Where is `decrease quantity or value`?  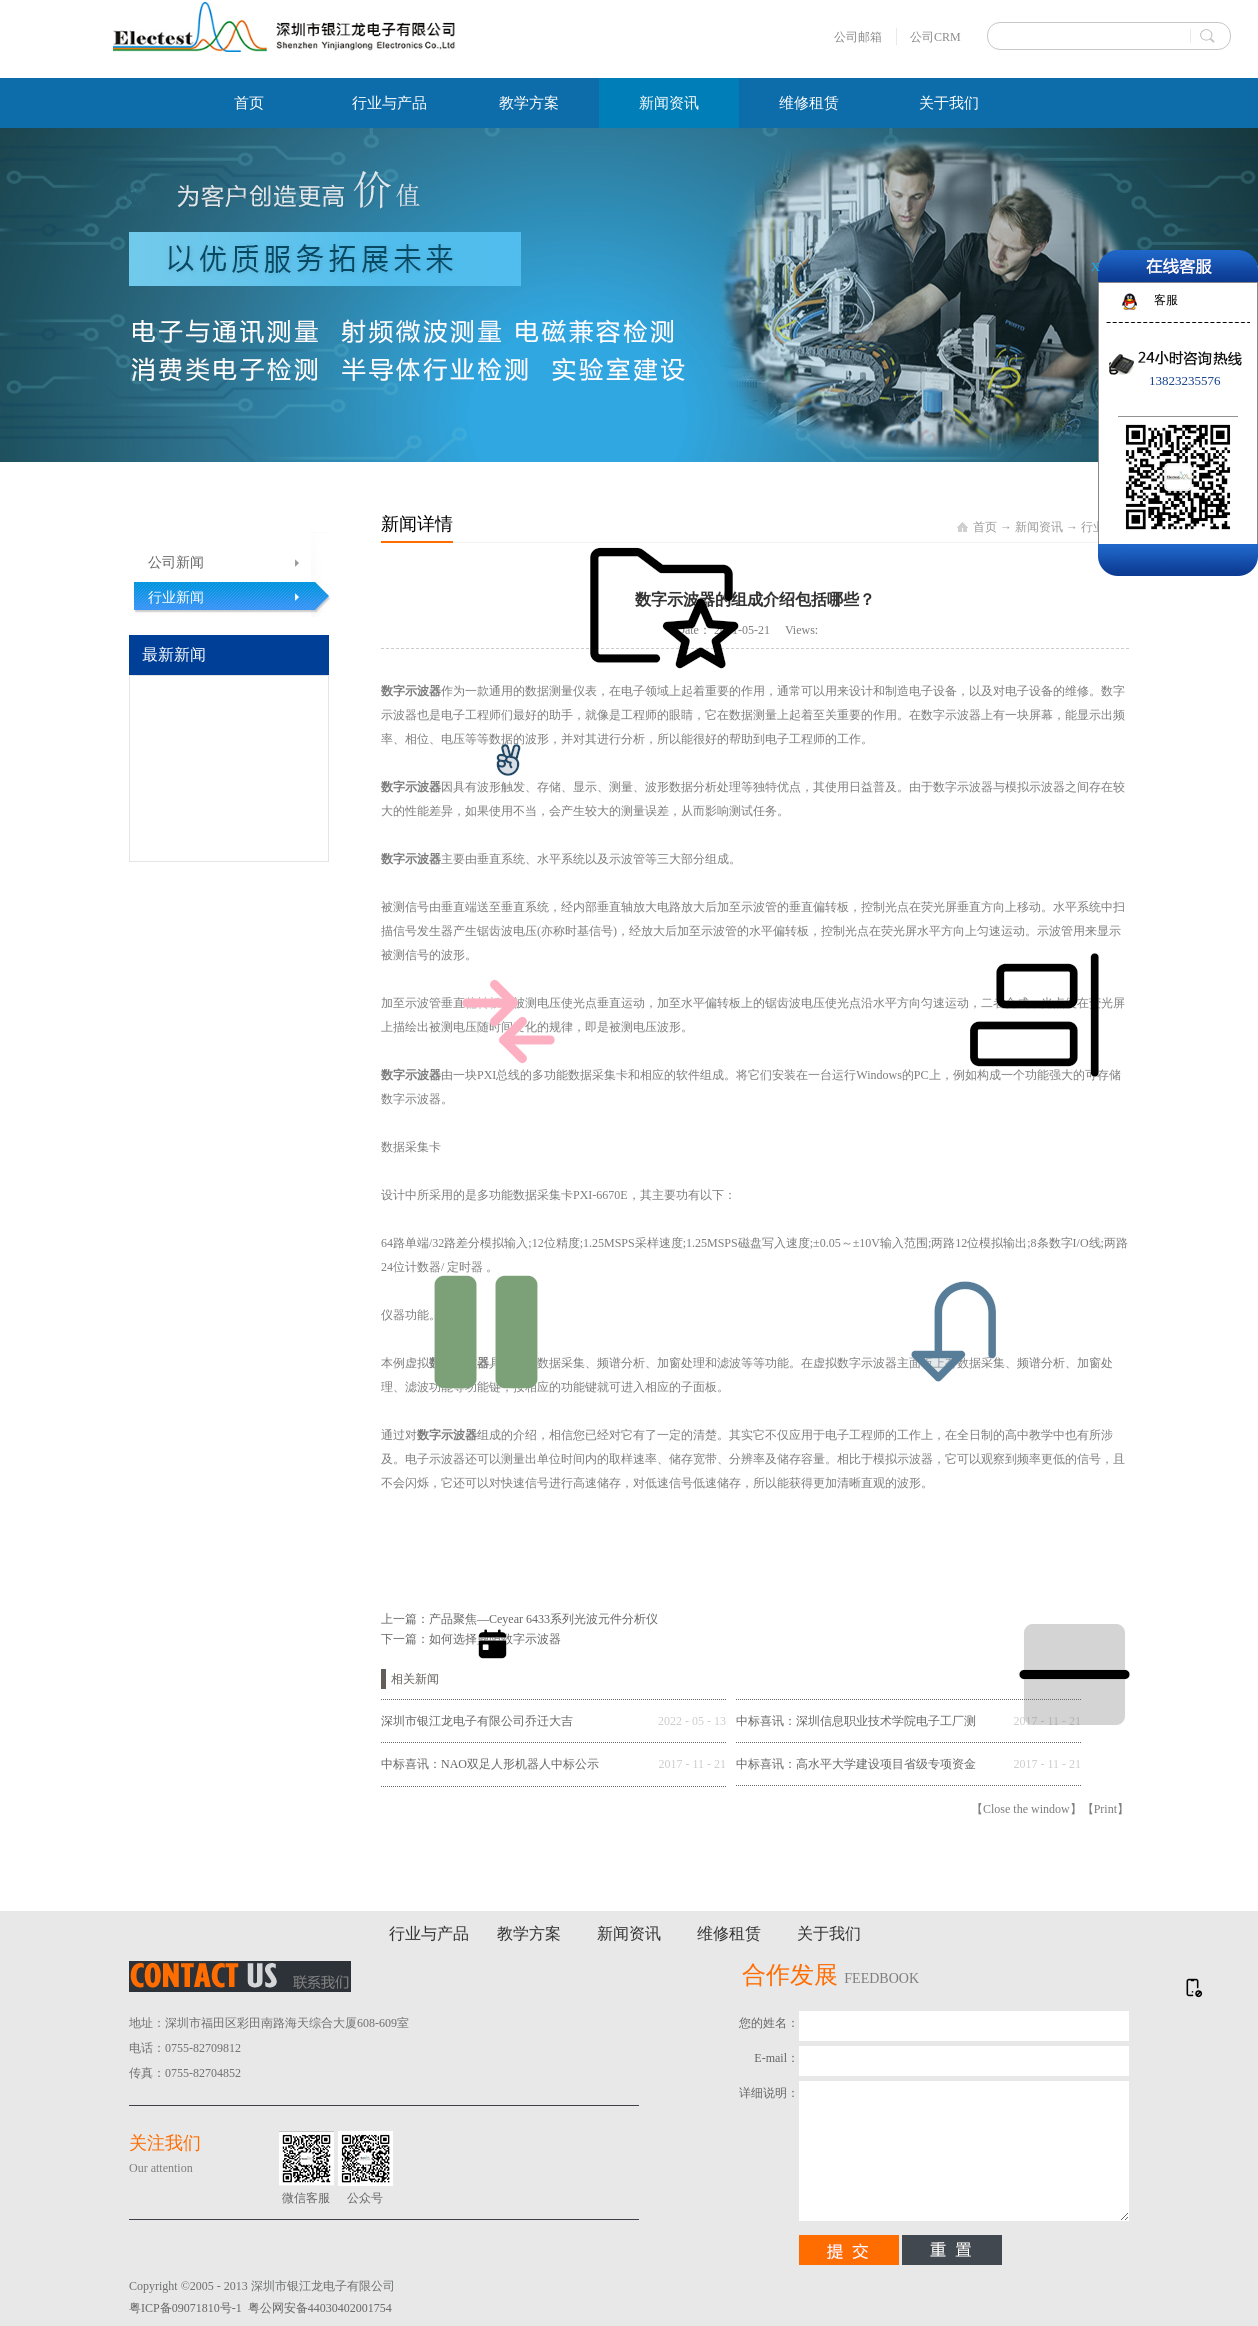
decrease quantity or value is located at coordinates (1074, 1674).